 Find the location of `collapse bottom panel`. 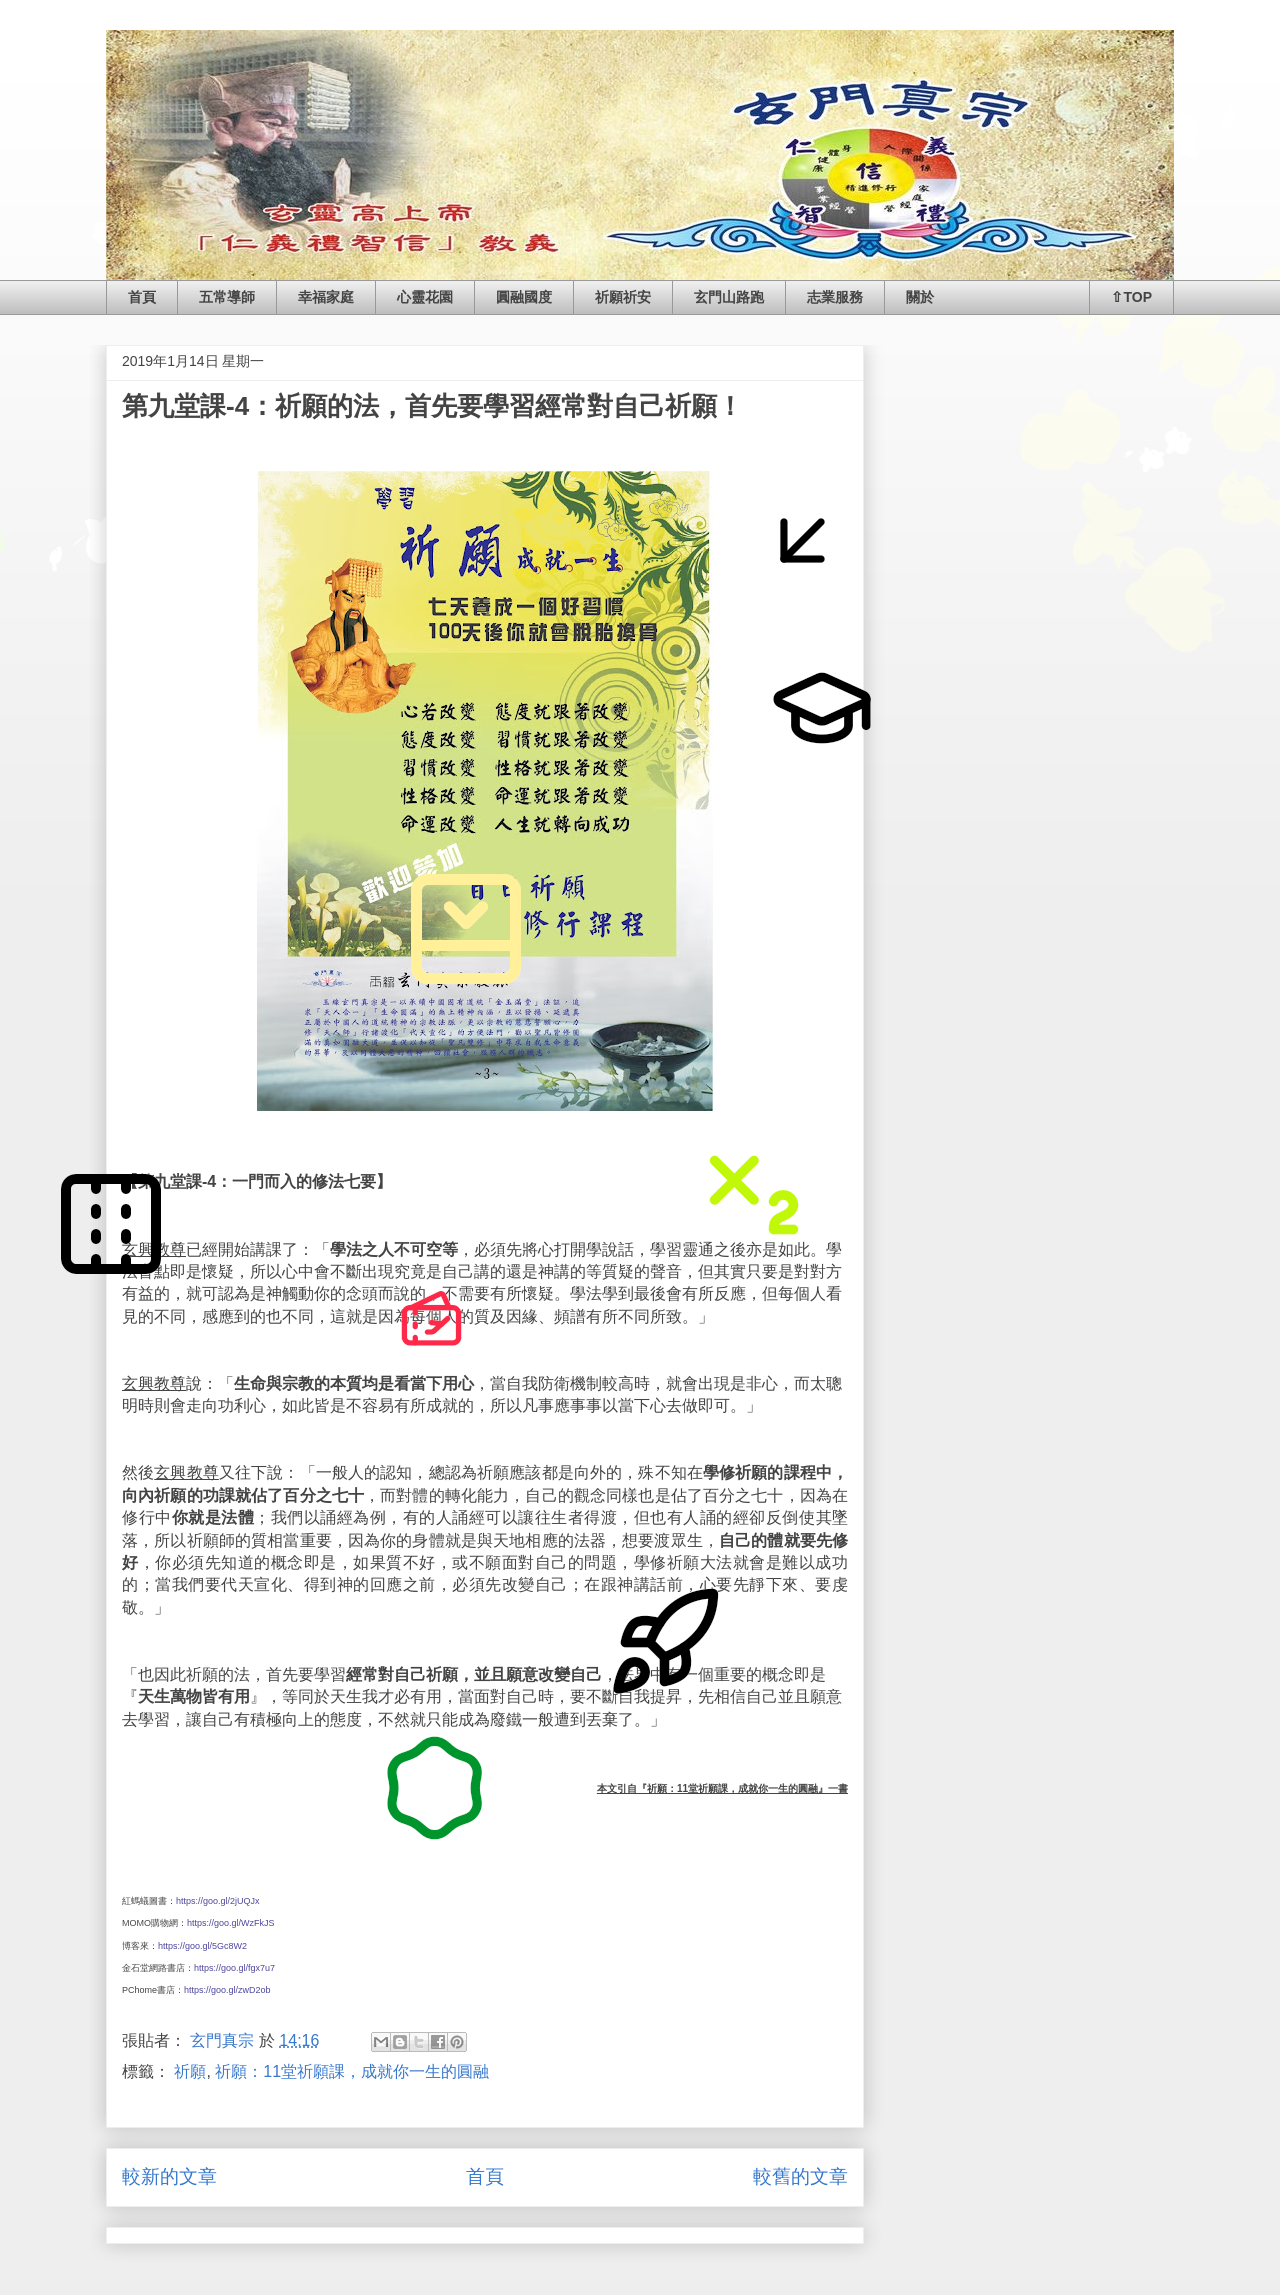

collapse bottom panel is located at coordinates (466, 929).